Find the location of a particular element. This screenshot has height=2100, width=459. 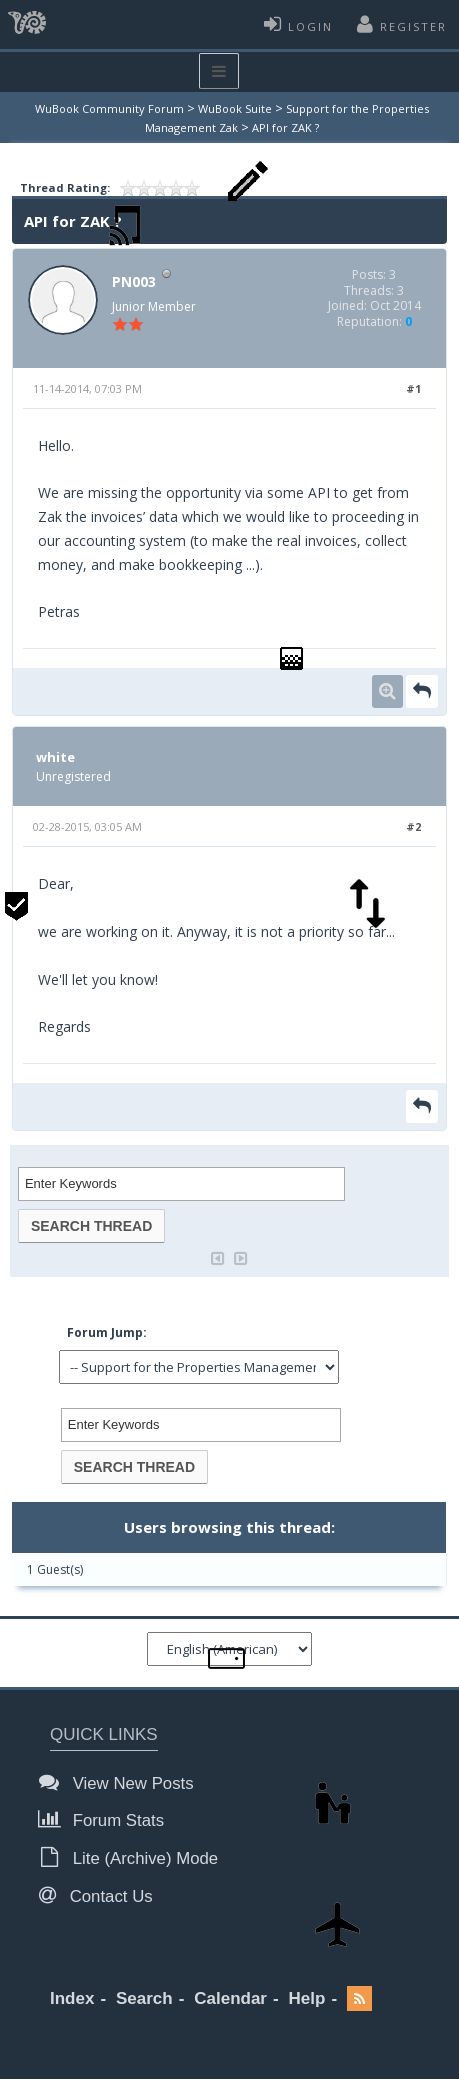

swap or reverse the order of items is located at coordinates (367, 903).